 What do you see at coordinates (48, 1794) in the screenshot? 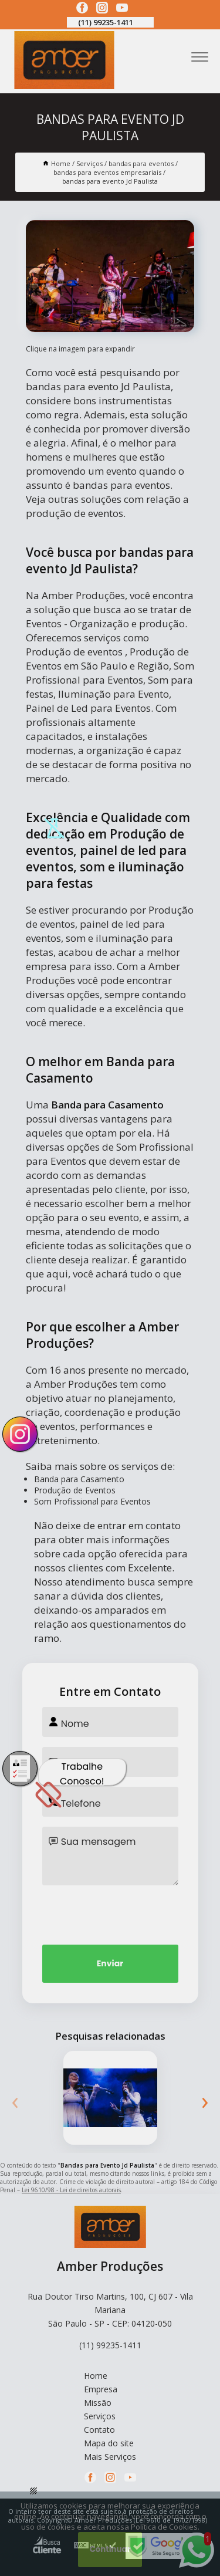
I see `disabled or inactive diamond shape element` at bounding box center [48, 1794].